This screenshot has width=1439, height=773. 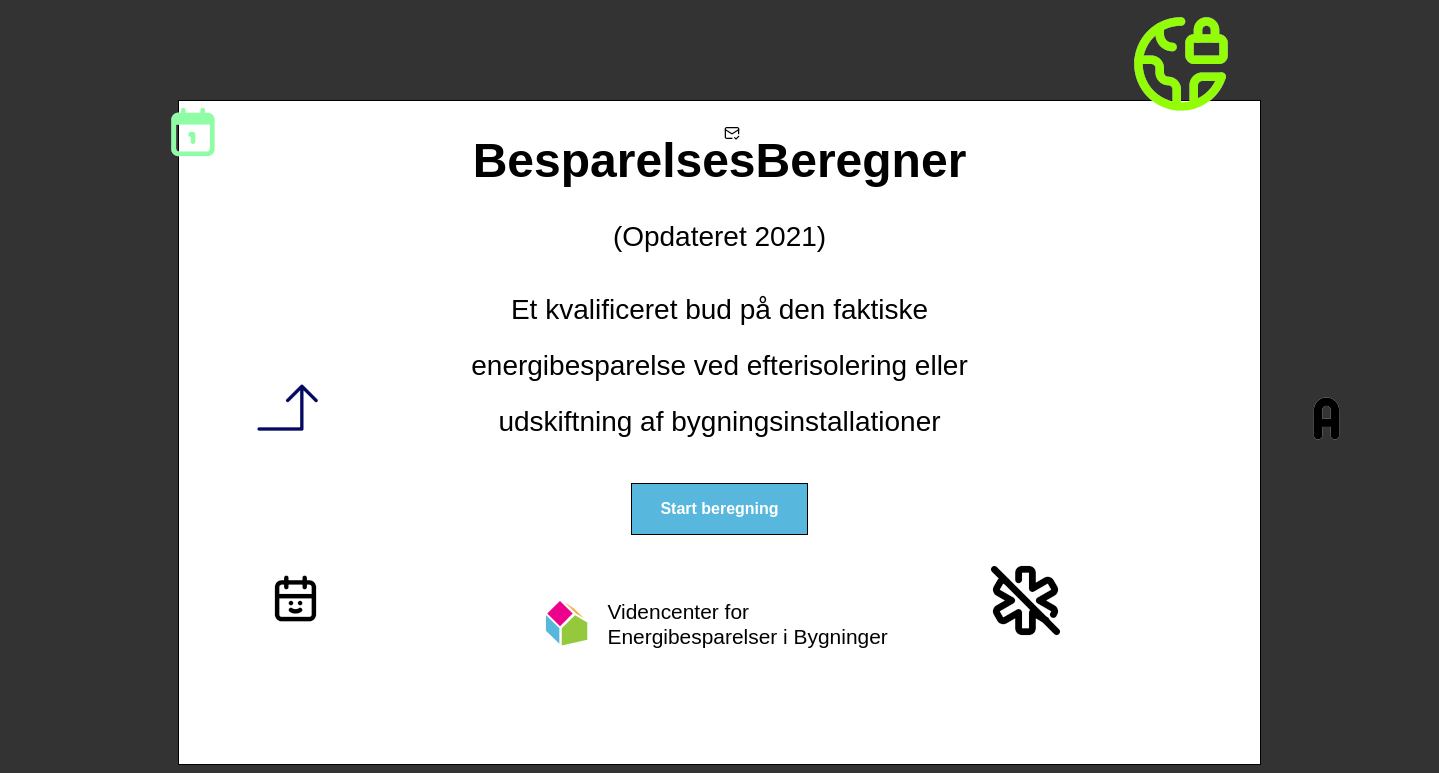 What do you see at coordinates (732, 133) in the screenshot?
I see `email sent successfully` at bounding box center [732, 133].